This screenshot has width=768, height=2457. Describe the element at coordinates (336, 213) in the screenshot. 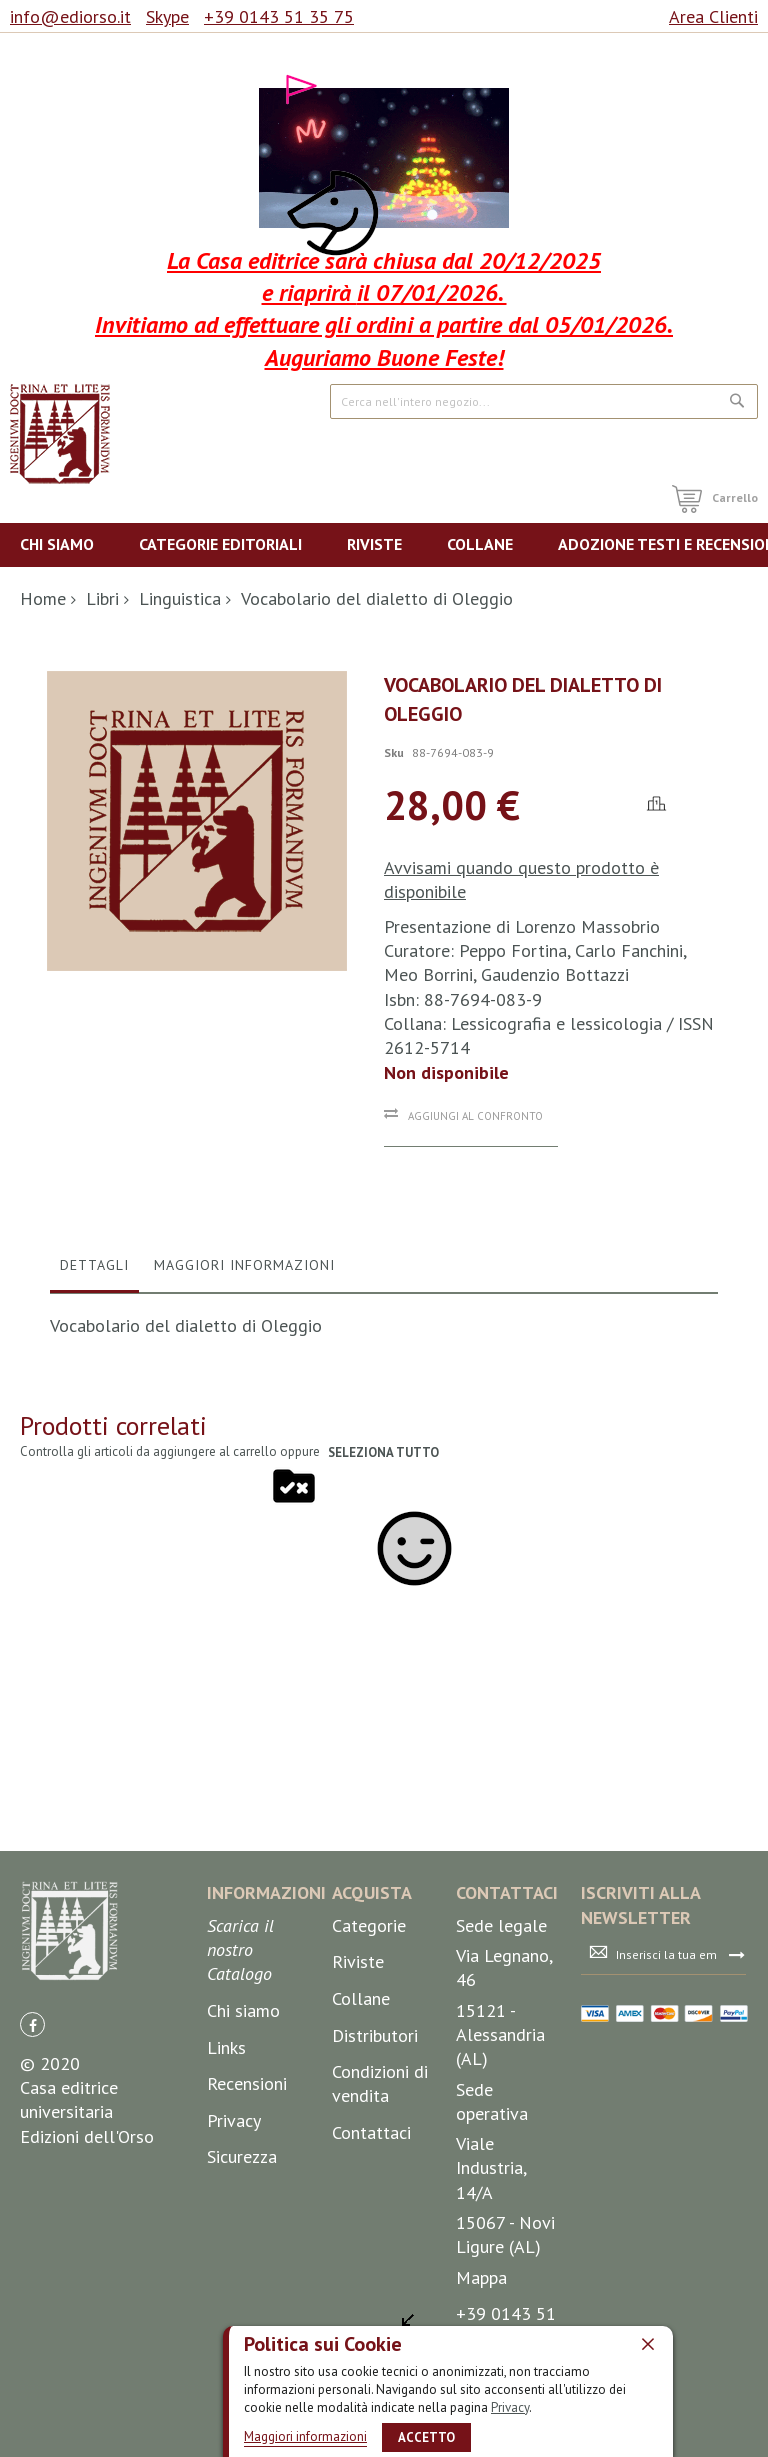

I see `access equestrian or horse-related features` at that location.